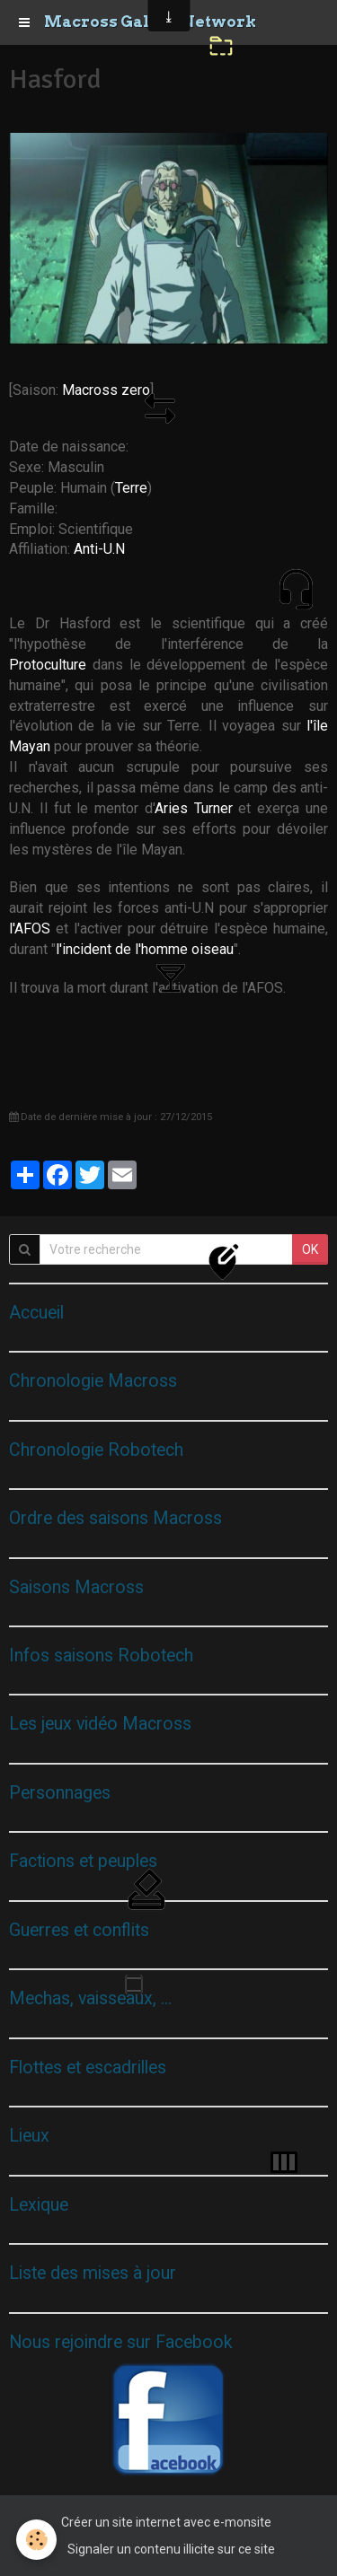 This screenshot has height=2576, width=337. I want to click on switch to week view in a calendar, so click(284, 2162).